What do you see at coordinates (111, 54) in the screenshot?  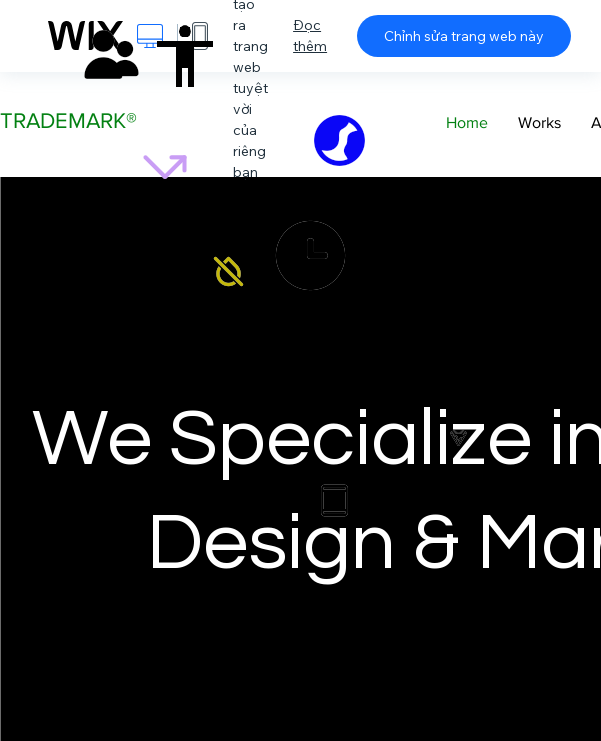 I see `view contacts or friends list` at bounding box center [111, 54].